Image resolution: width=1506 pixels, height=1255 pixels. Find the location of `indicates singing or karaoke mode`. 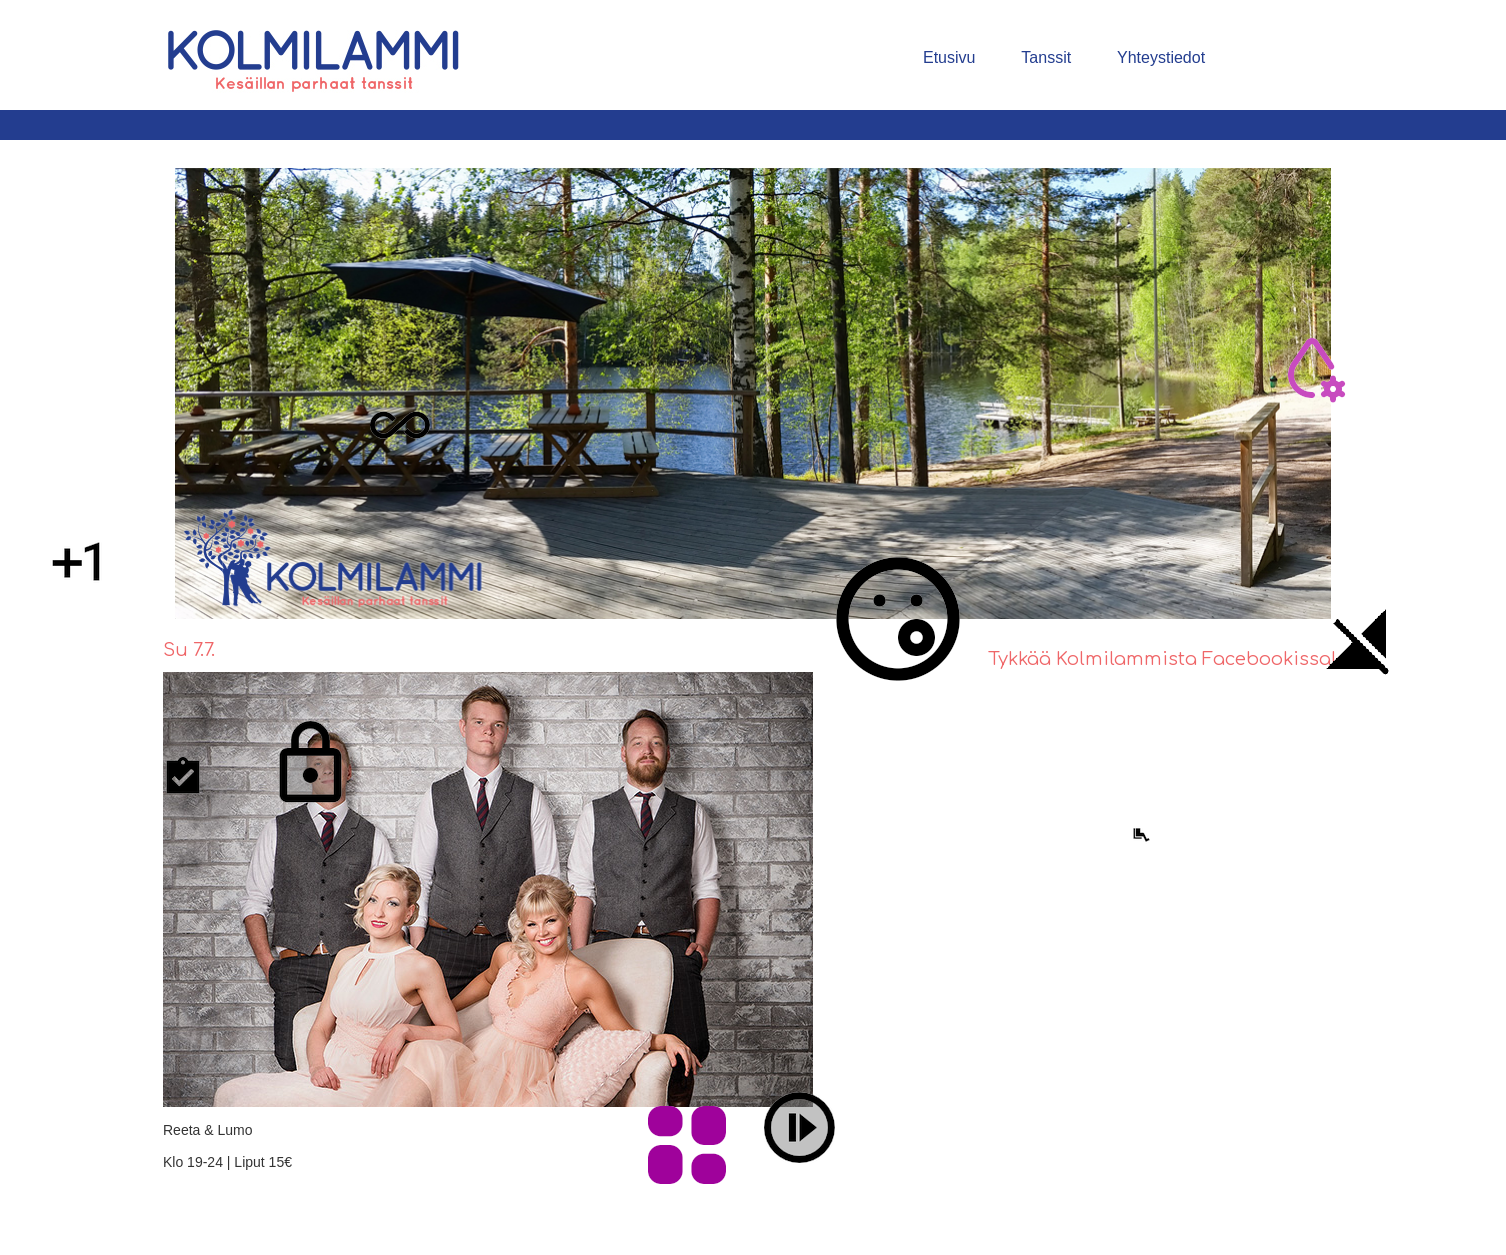

indicates singing or karaoke mode is located at coordinates (898, 619).